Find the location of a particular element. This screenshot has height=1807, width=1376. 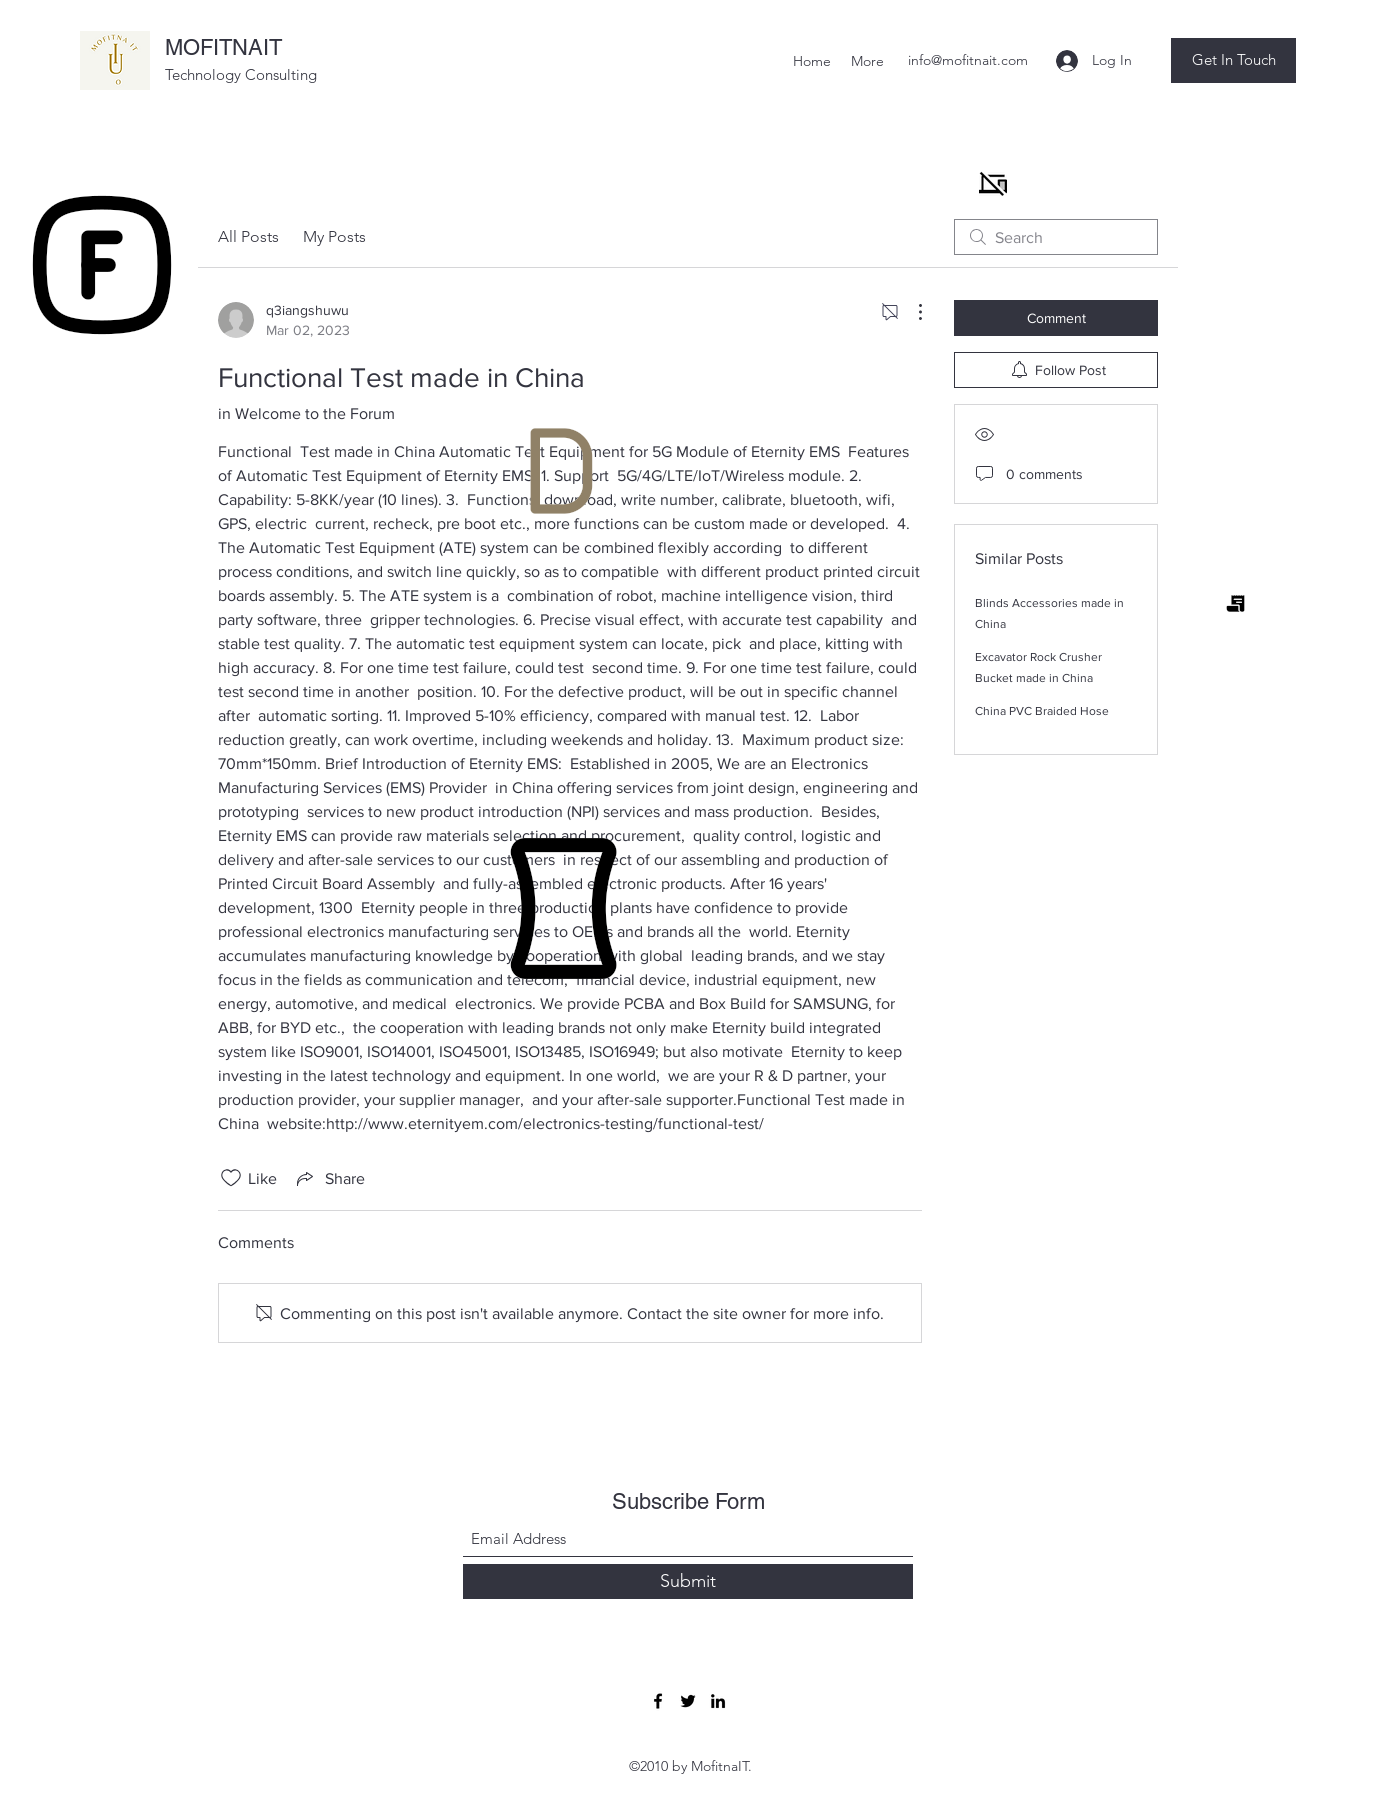

represents the letter D in alphabetical navigation is located at coordinates (559, 471).